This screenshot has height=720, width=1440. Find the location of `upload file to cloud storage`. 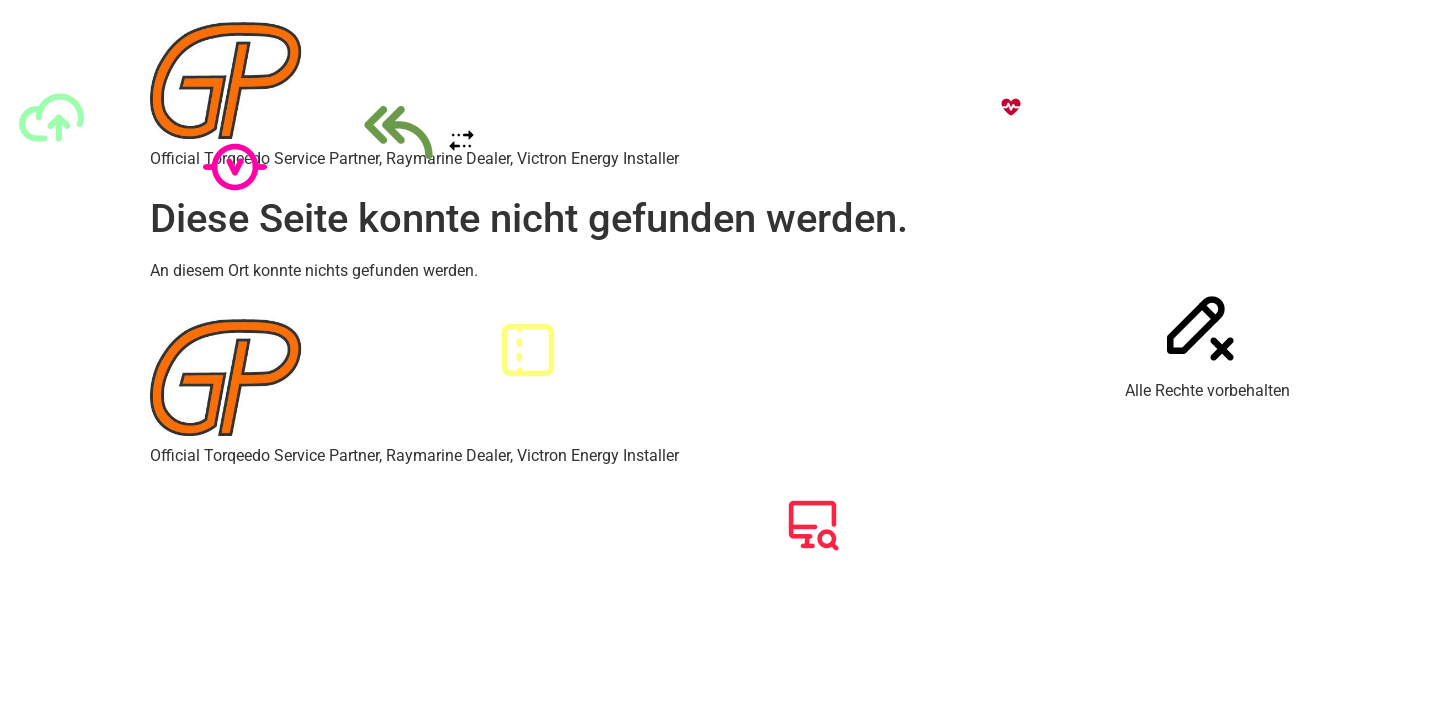

upload file to cloud storage is located at coordinates (51, 117).